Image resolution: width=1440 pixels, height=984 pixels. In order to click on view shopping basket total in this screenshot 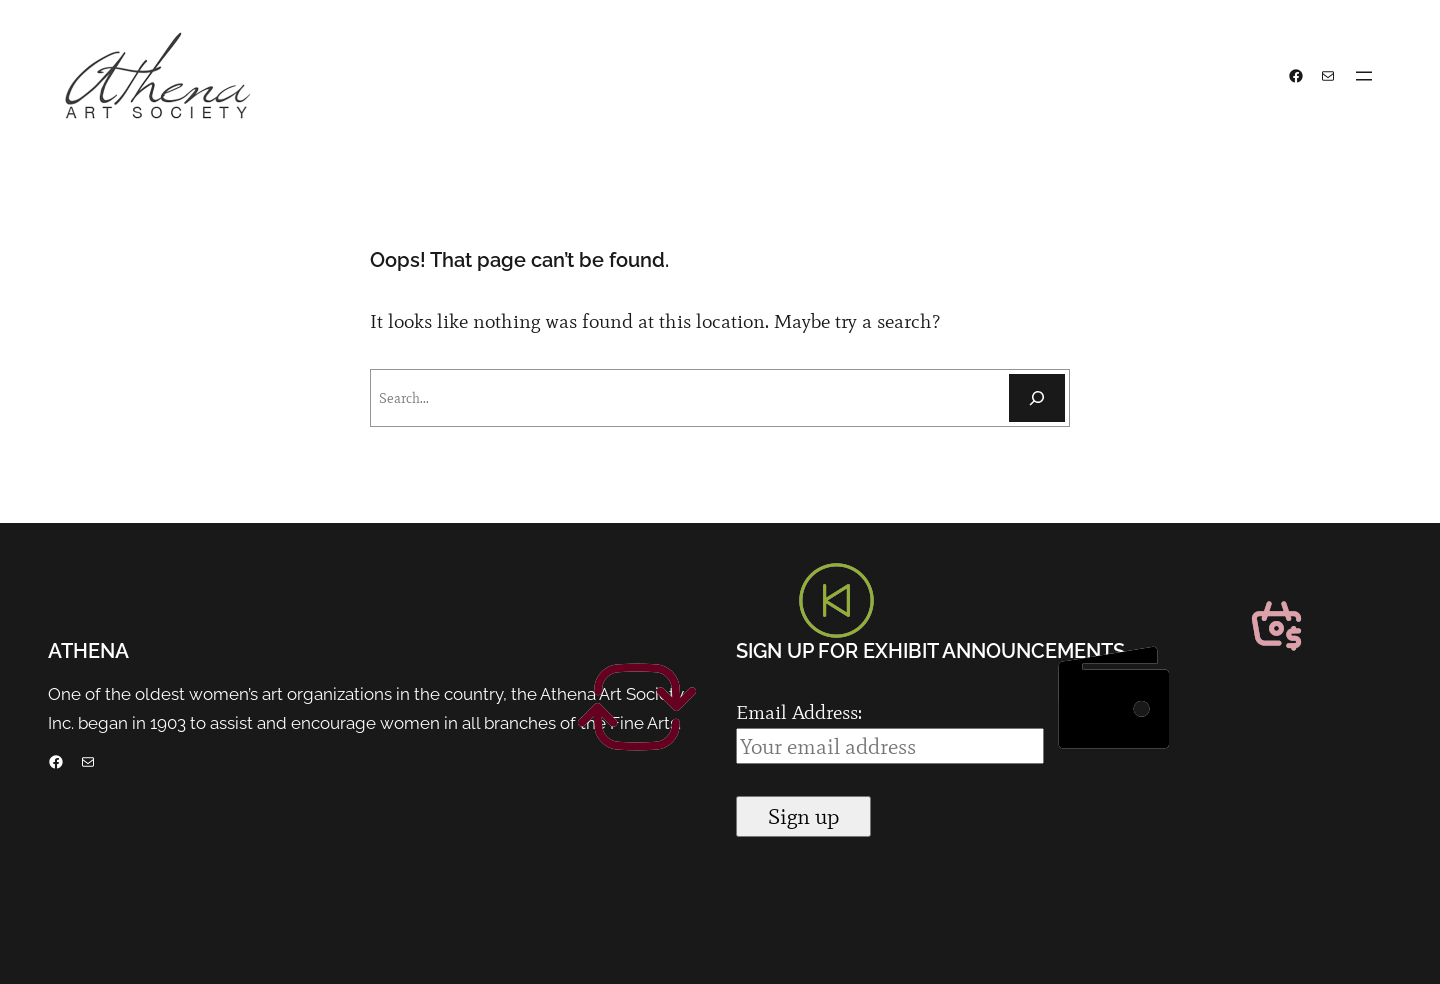, I will do `click(1276, 623)`.